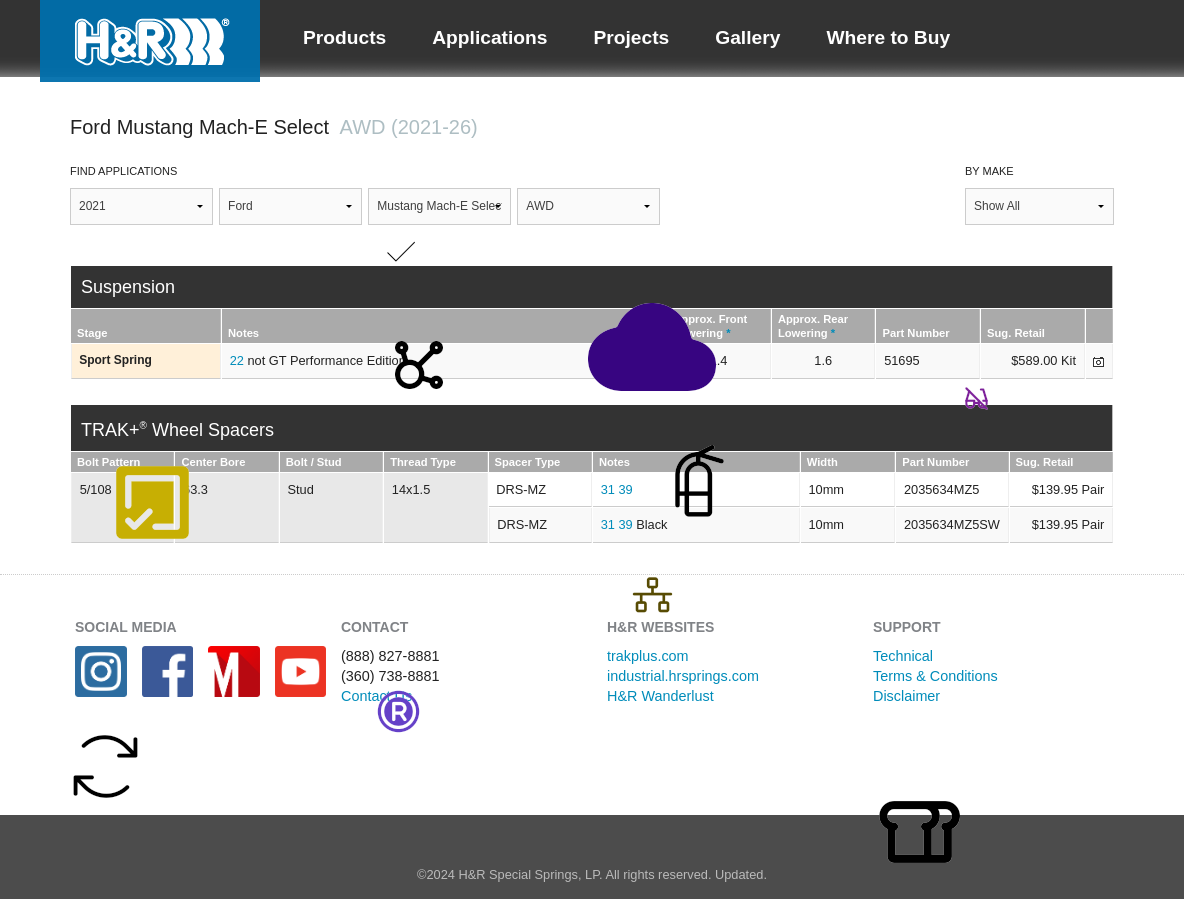 This screenshot has height=899, width=1184. Describe the element at coordinates (652, 347) in the screenshot. I see `access cloud storage` at that location.